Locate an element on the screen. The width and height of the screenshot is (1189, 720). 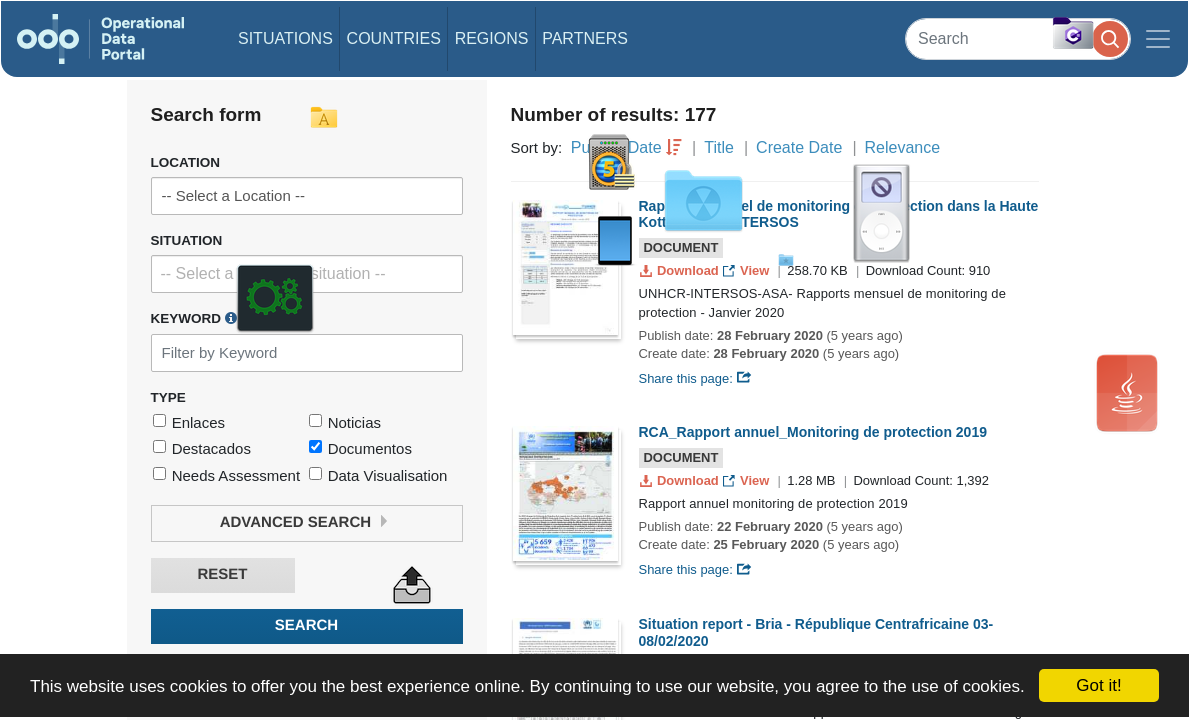
java archive file (.jar) type indicator is located at coordinates (1127, 393).